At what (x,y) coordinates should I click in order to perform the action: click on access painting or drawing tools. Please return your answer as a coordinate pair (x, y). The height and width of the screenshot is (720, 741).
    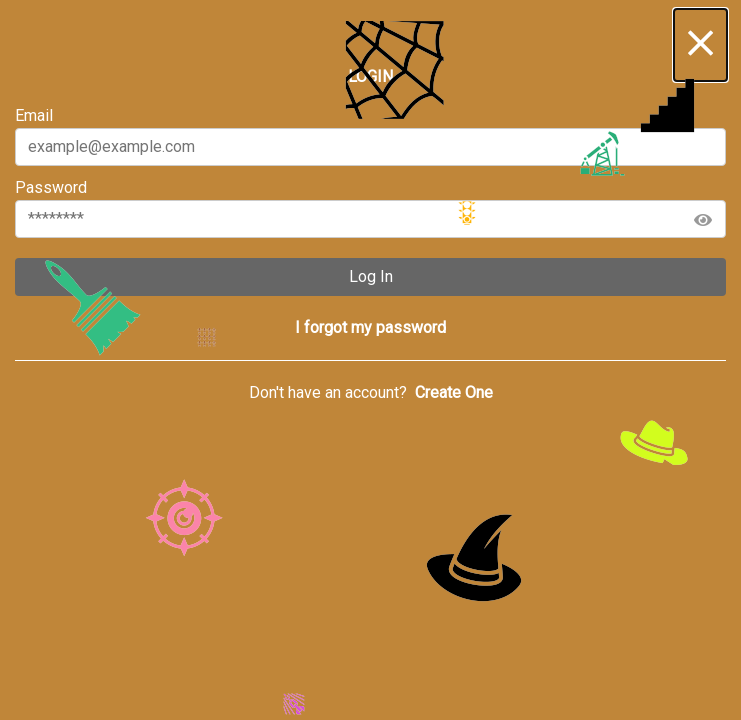
    Looking at the image, I should click on (93, 308).